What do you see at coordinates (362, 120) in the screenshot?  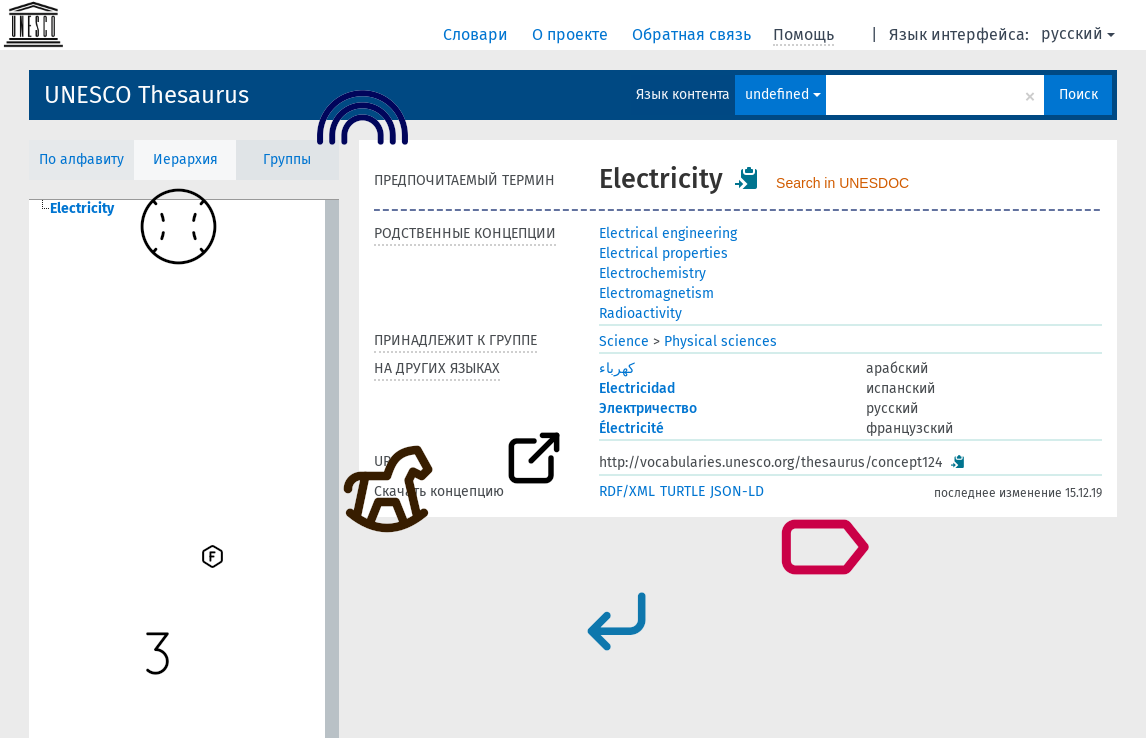 I see `indicates LGBTQ+ or pride-related content` at bounding box center [362, 120].